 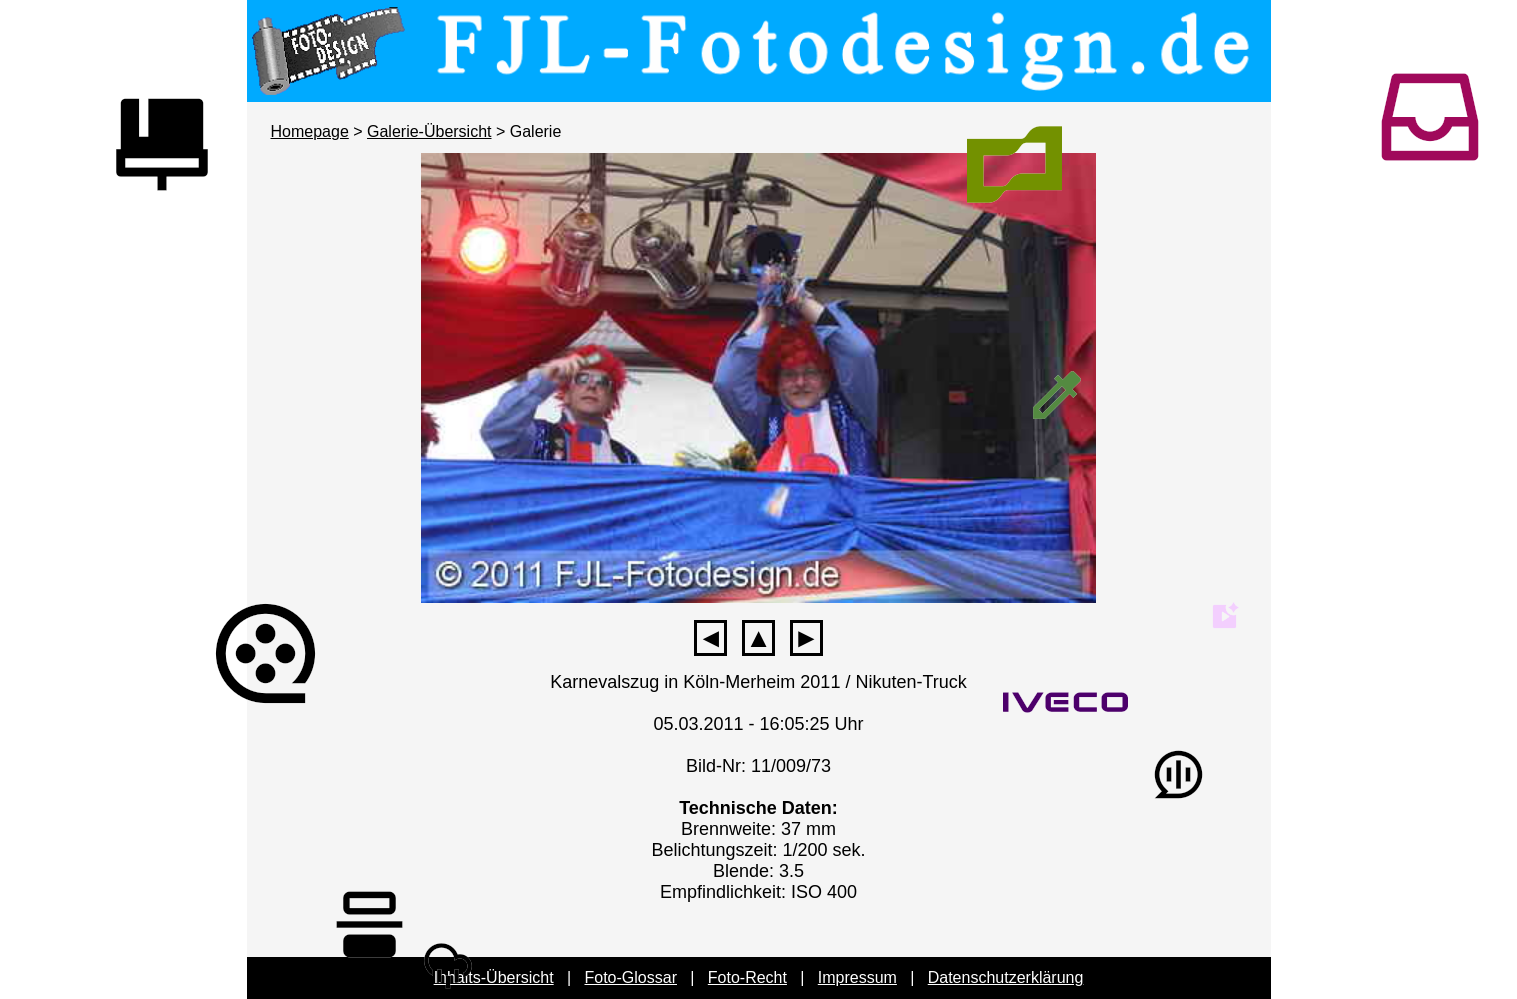 What do you see at coordinates (1065, 702) in the screenshot?
I see `Iveco brand logo` at bounding box center [1065, 702].